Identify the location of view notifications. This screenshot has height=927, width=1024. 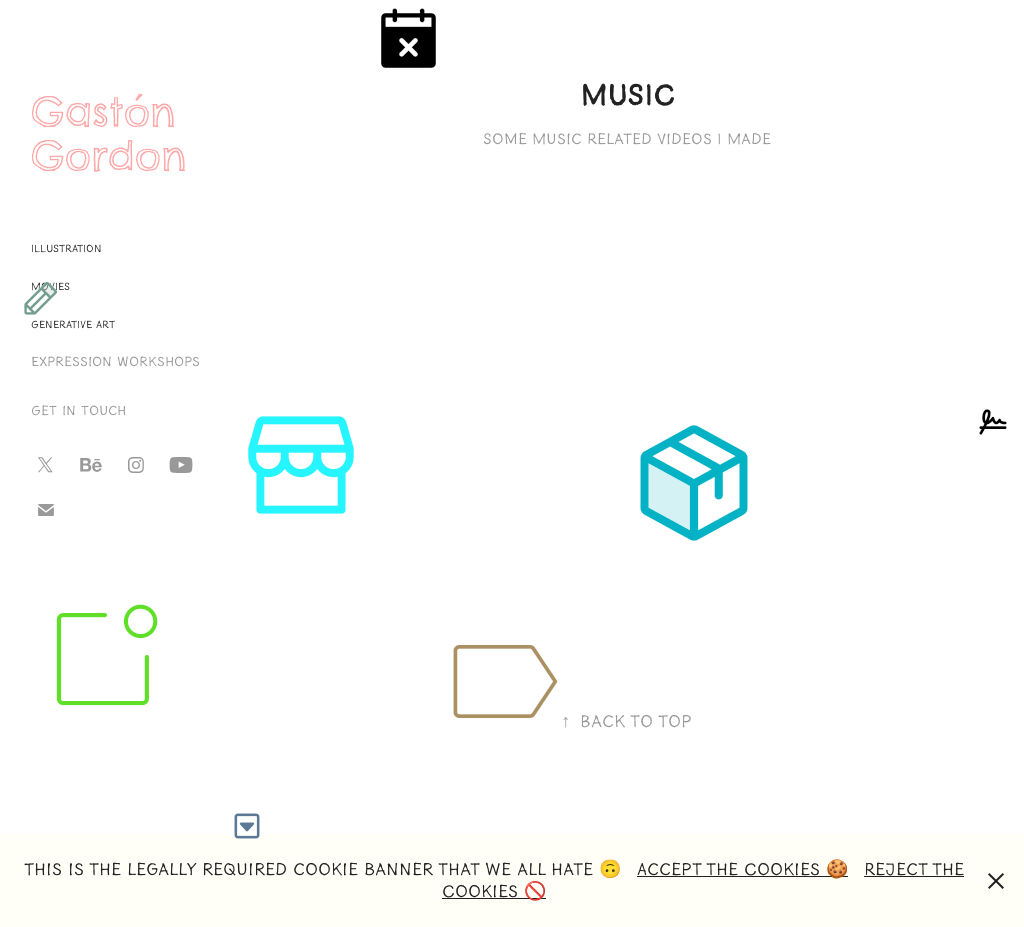
(105, 657).